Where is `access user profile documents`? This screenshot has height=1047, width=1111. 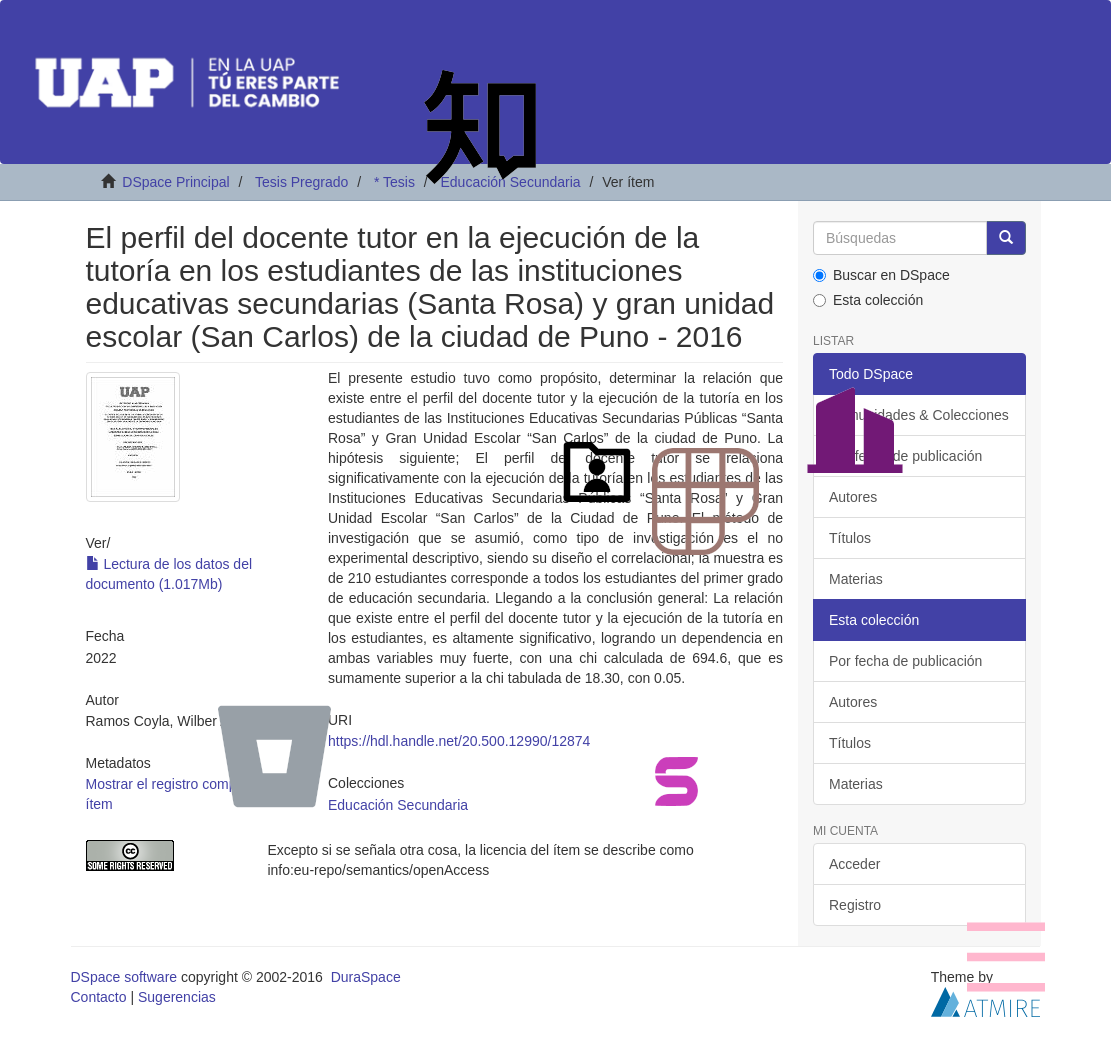
access user profile documents is located at coordinates (597, 472).